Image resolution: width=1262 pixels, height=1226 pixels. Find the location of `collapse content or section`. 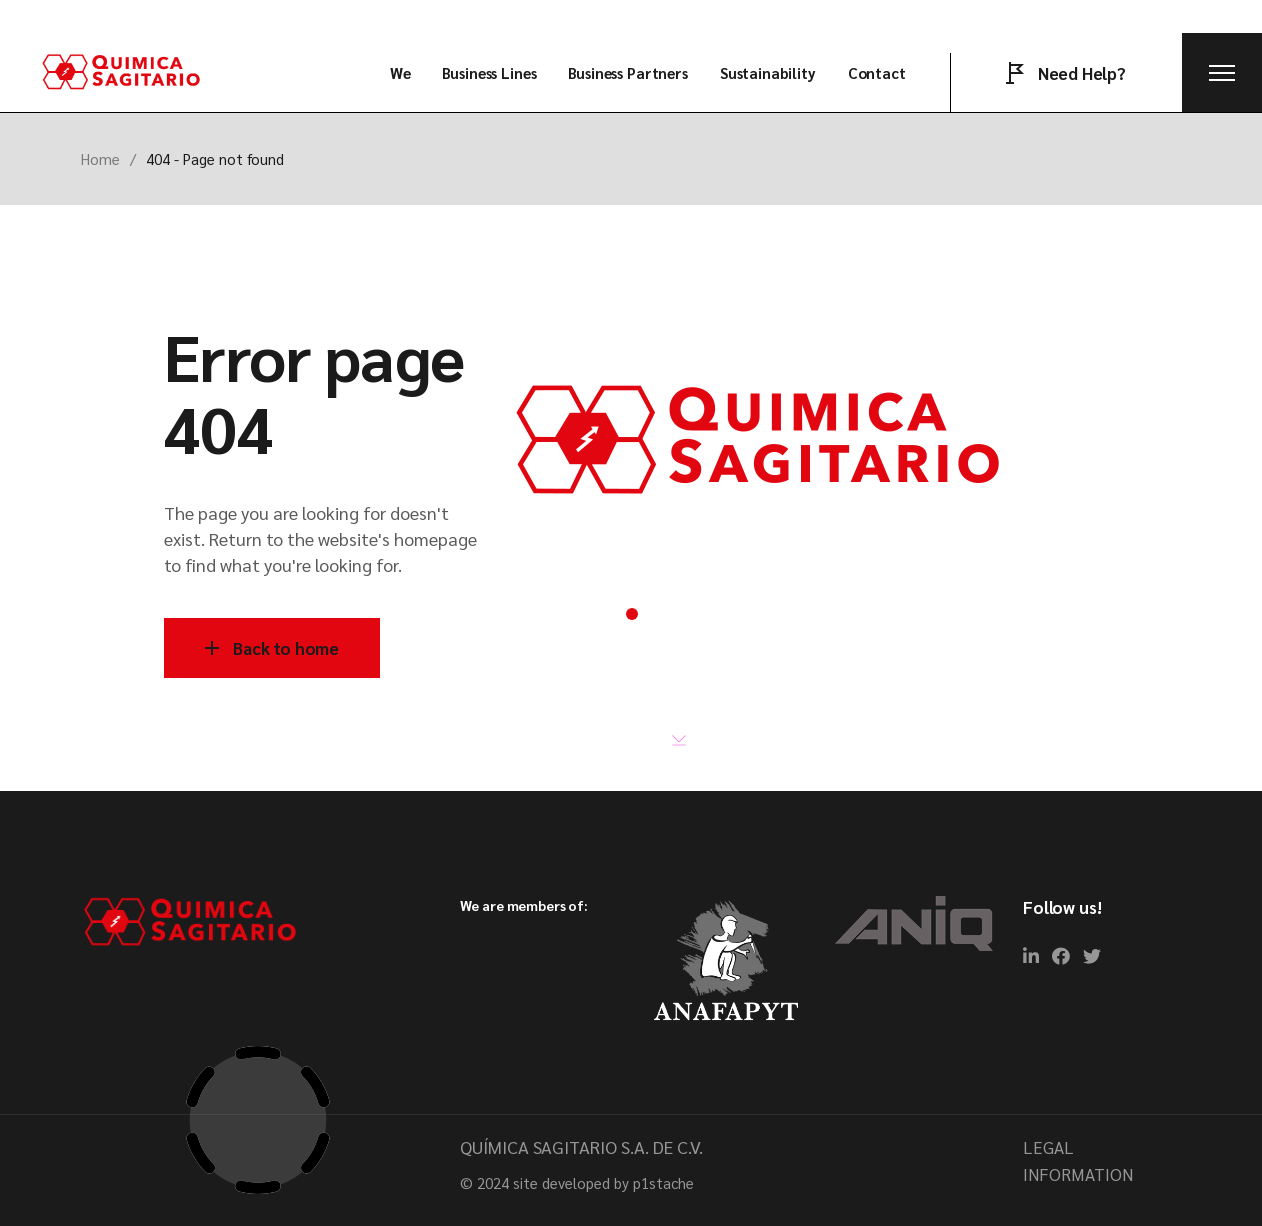

collapse content or section is located at coordinates (679, 740).